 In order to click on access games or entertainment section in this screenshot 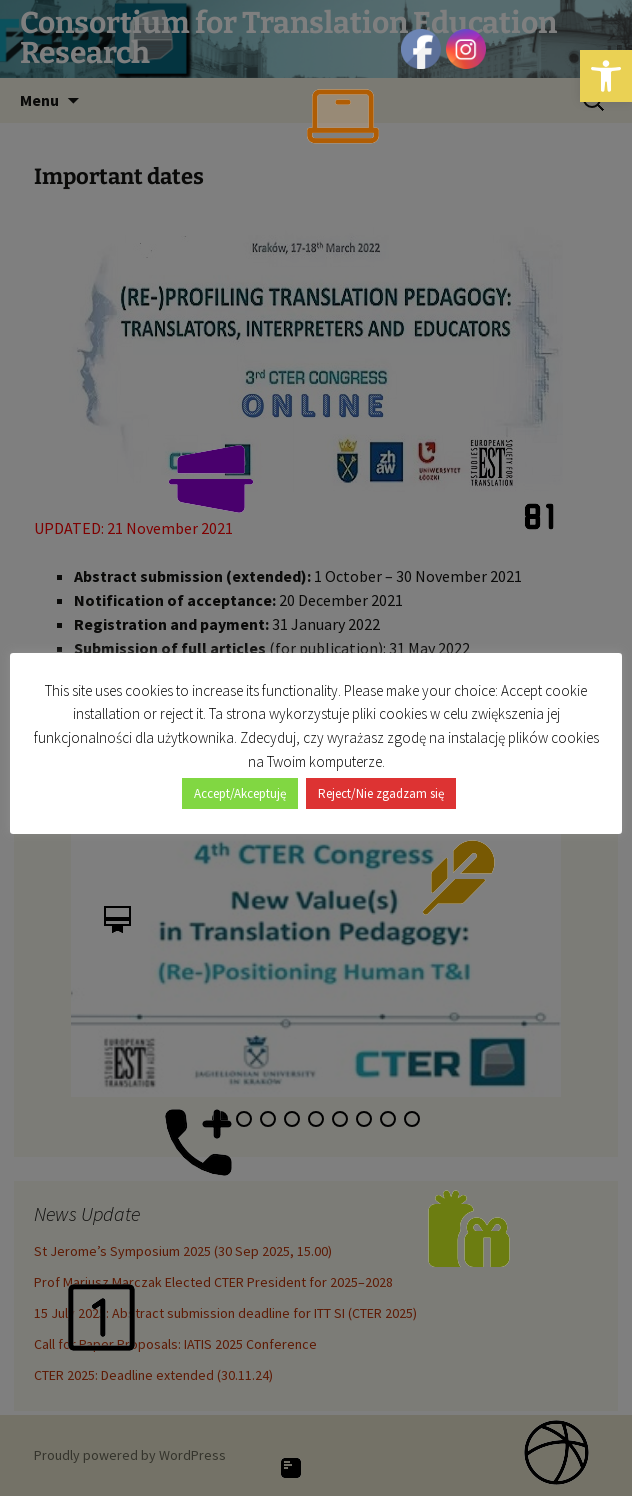, I will do `click(556, 1452)`.